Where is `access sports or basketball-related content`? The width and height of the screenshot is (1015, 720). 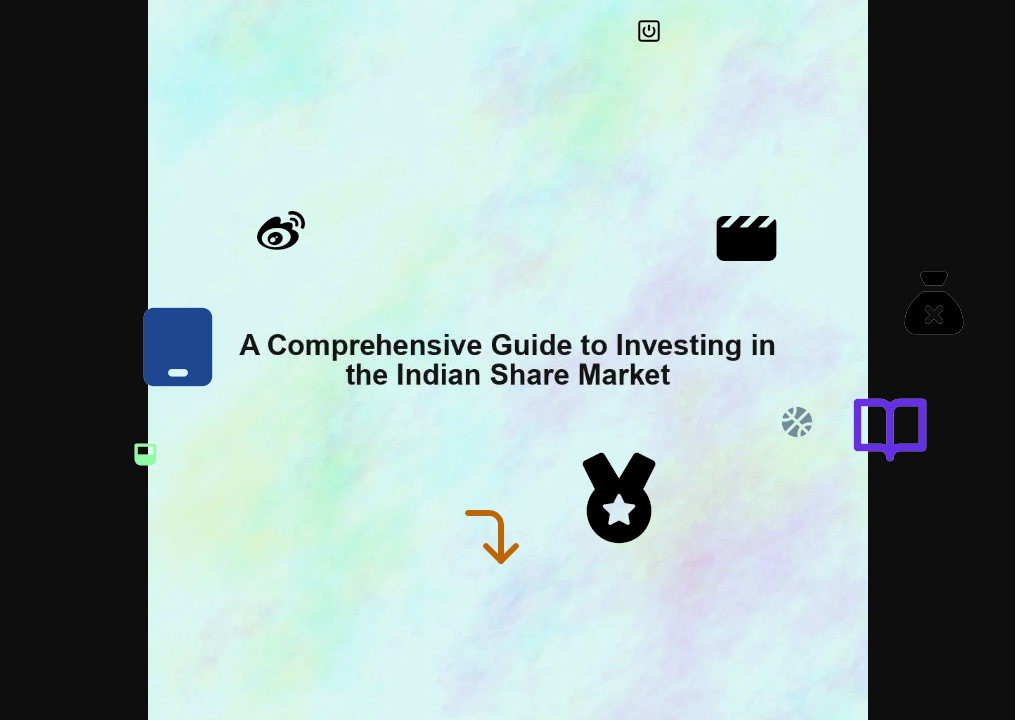
access sports or basketball-related content is located at coordinates (797, 422).